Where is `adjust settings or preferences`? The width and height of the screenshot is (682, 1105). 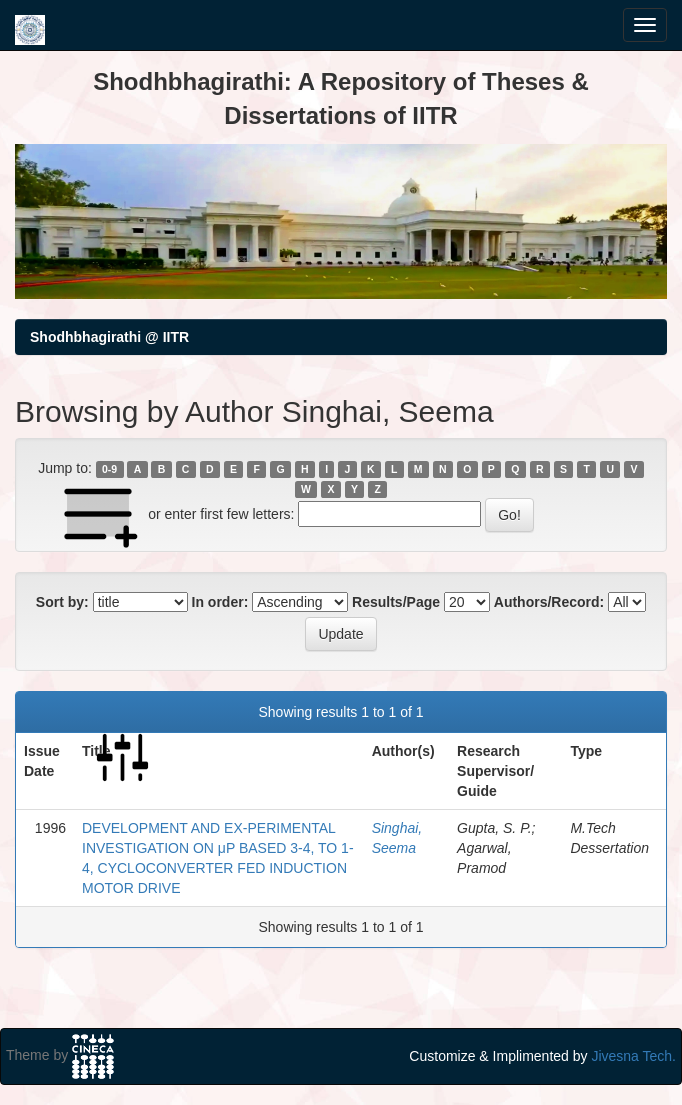 adjust settings or preferences is located at coordinates (122, 757).